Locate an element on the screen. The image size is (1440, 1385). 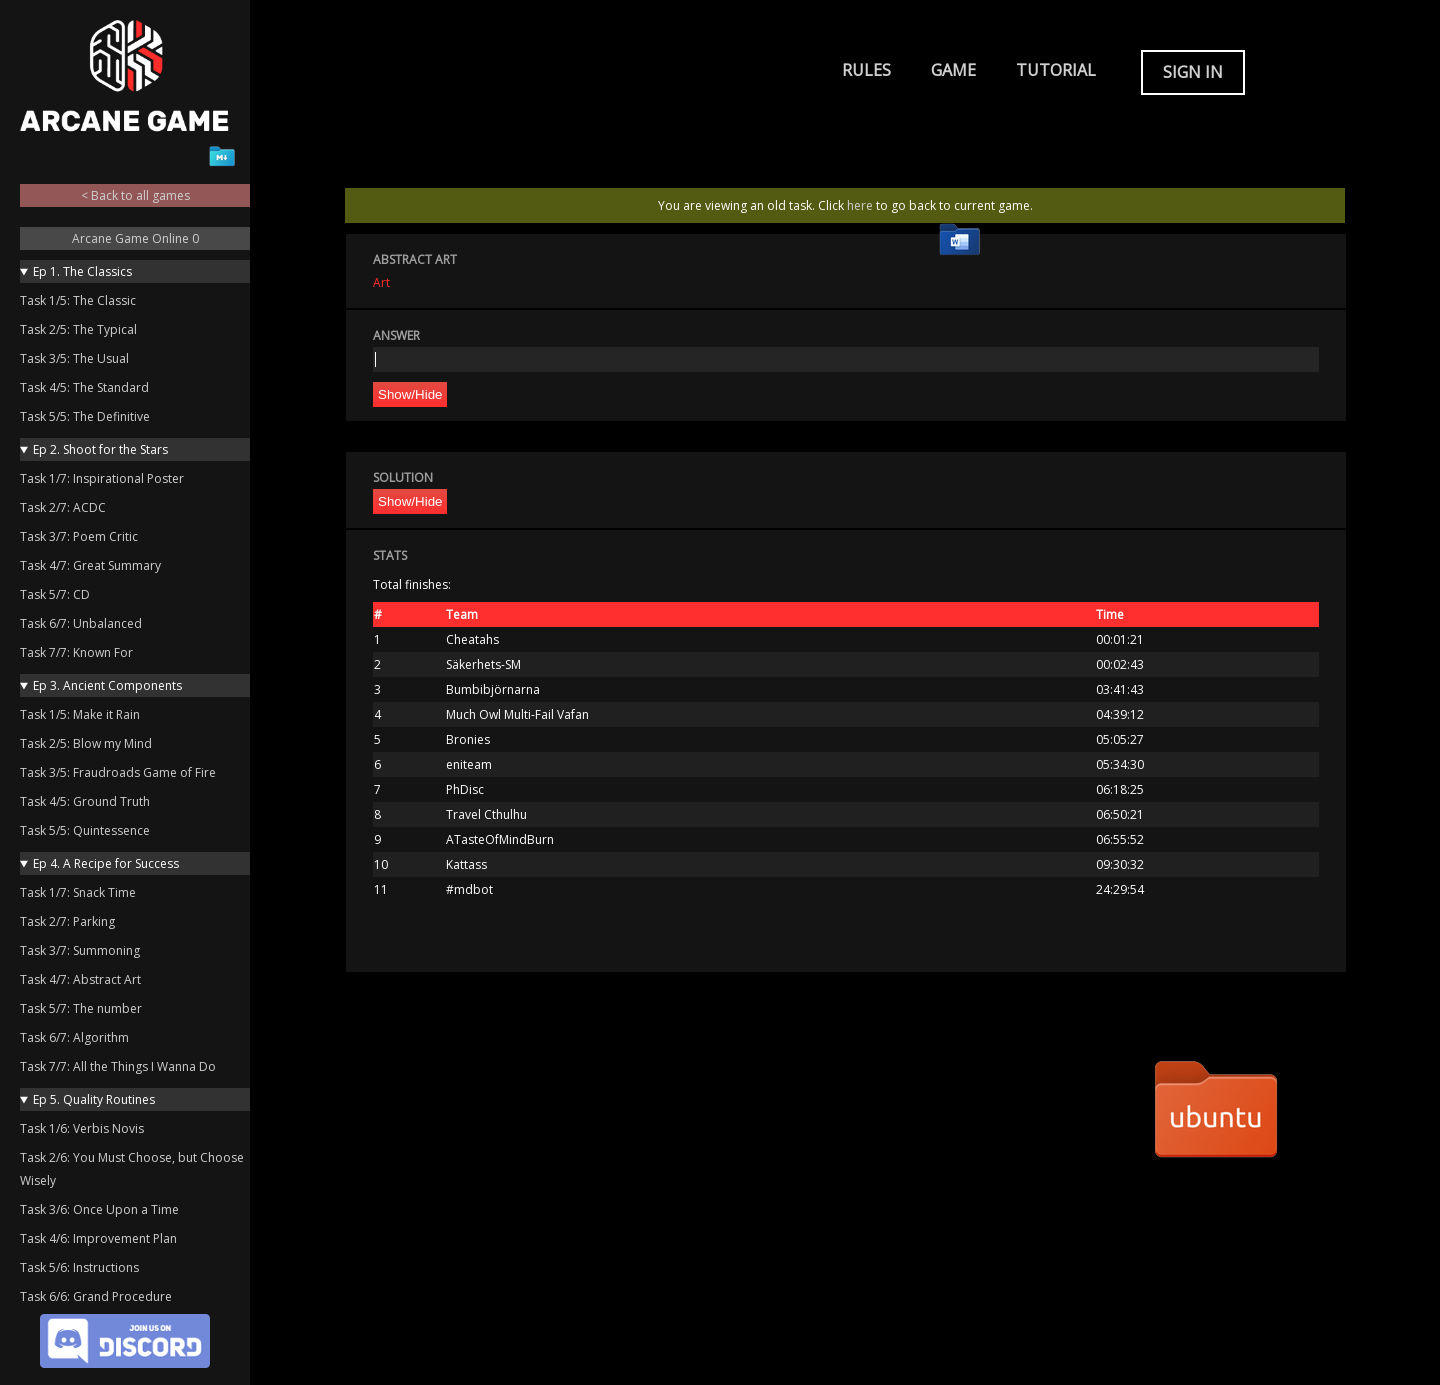
folder containing markdown files is located at coordinates (222, 157).